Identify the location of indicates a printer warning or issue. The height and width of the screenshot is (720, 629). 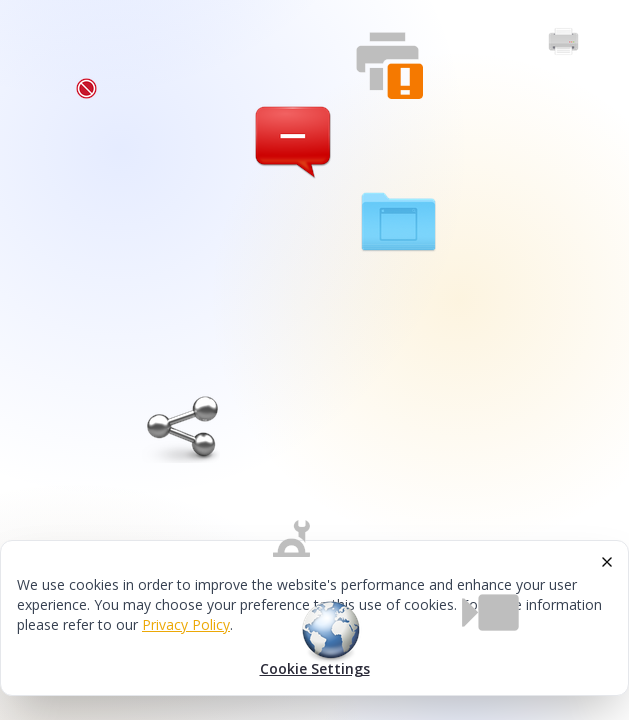
(387, 63).